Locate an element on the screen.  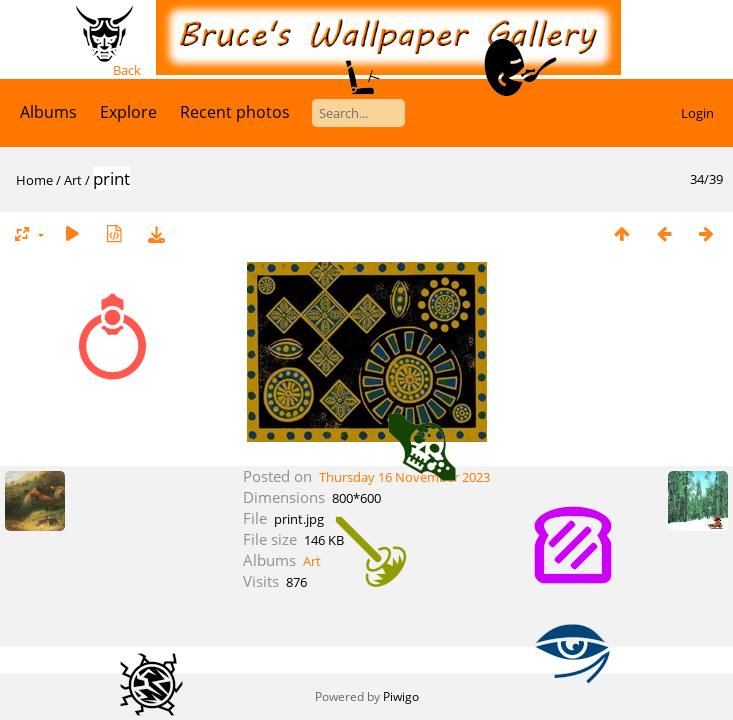
access door or entrance settings is located at coordinates (112, 336).